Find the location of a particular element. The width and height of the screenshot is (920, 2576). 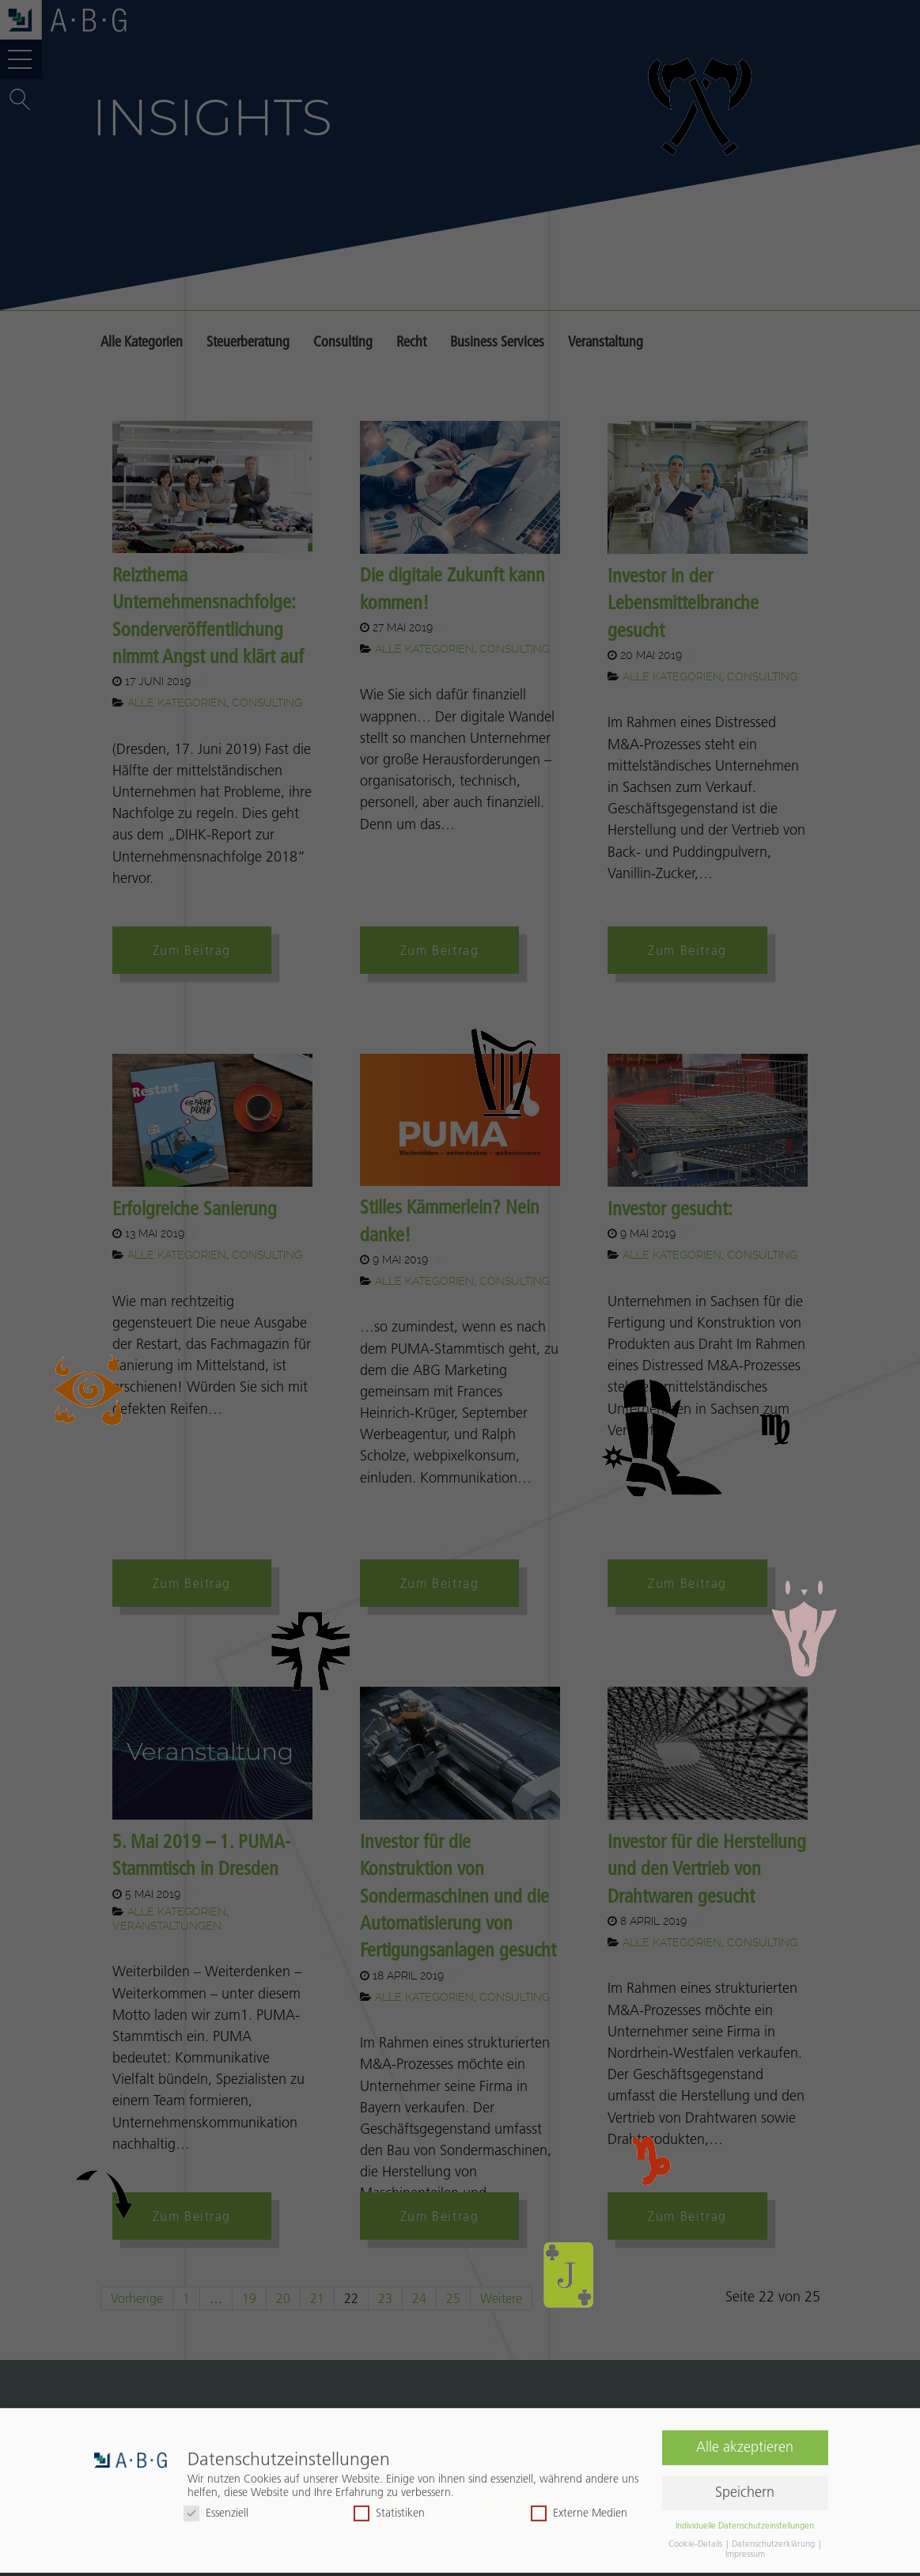

select western or cowboy-themed content is located at coordinates (661, 1438).